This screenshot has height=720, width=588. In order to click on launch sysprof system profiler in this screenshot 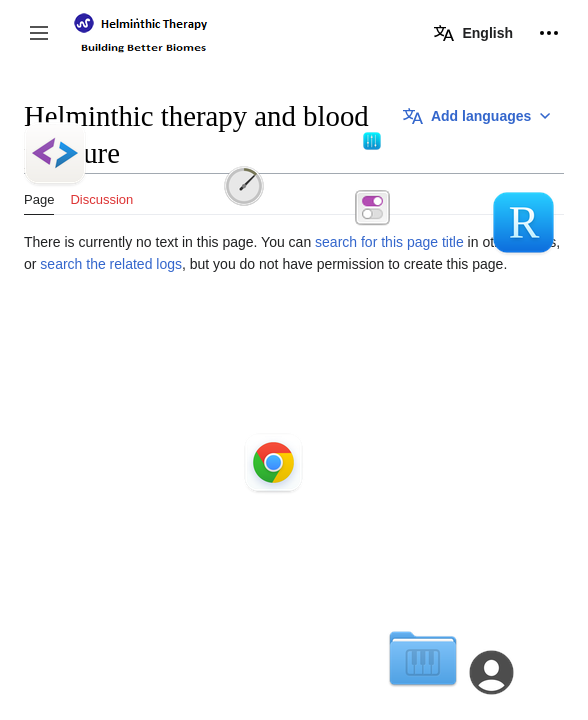, I will do `click(244, 186)`.